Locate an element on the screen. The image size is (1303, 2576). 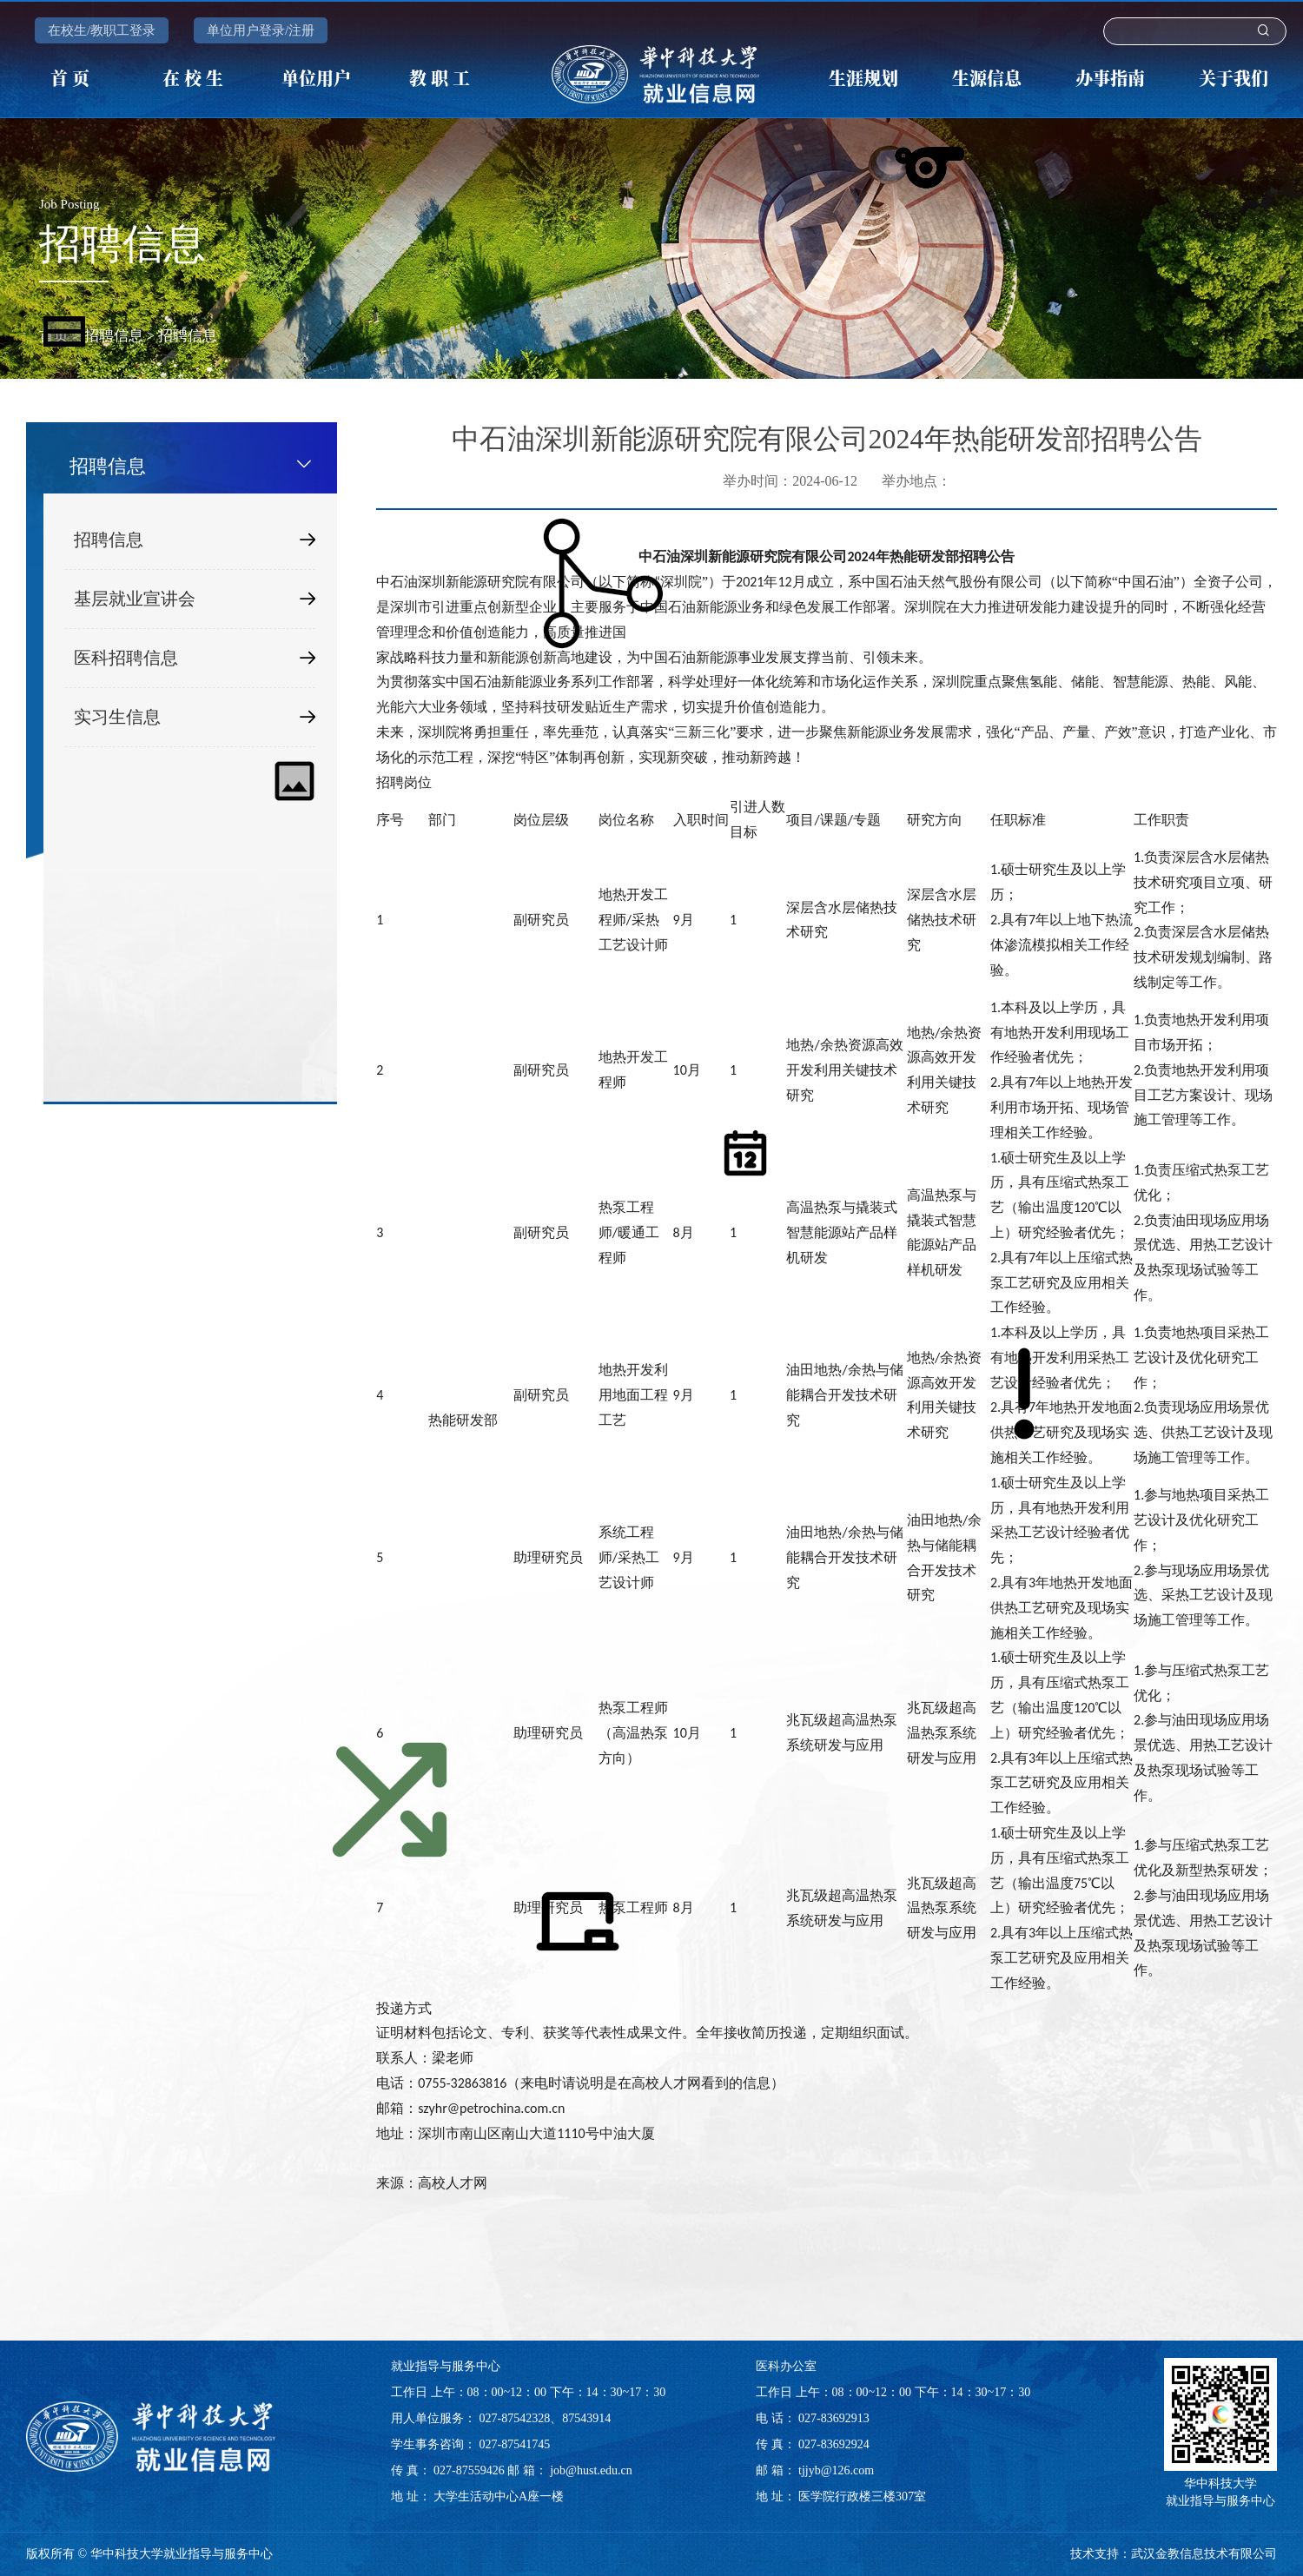
shuffle playlist or queue order is located at coordinates (389, 1799).